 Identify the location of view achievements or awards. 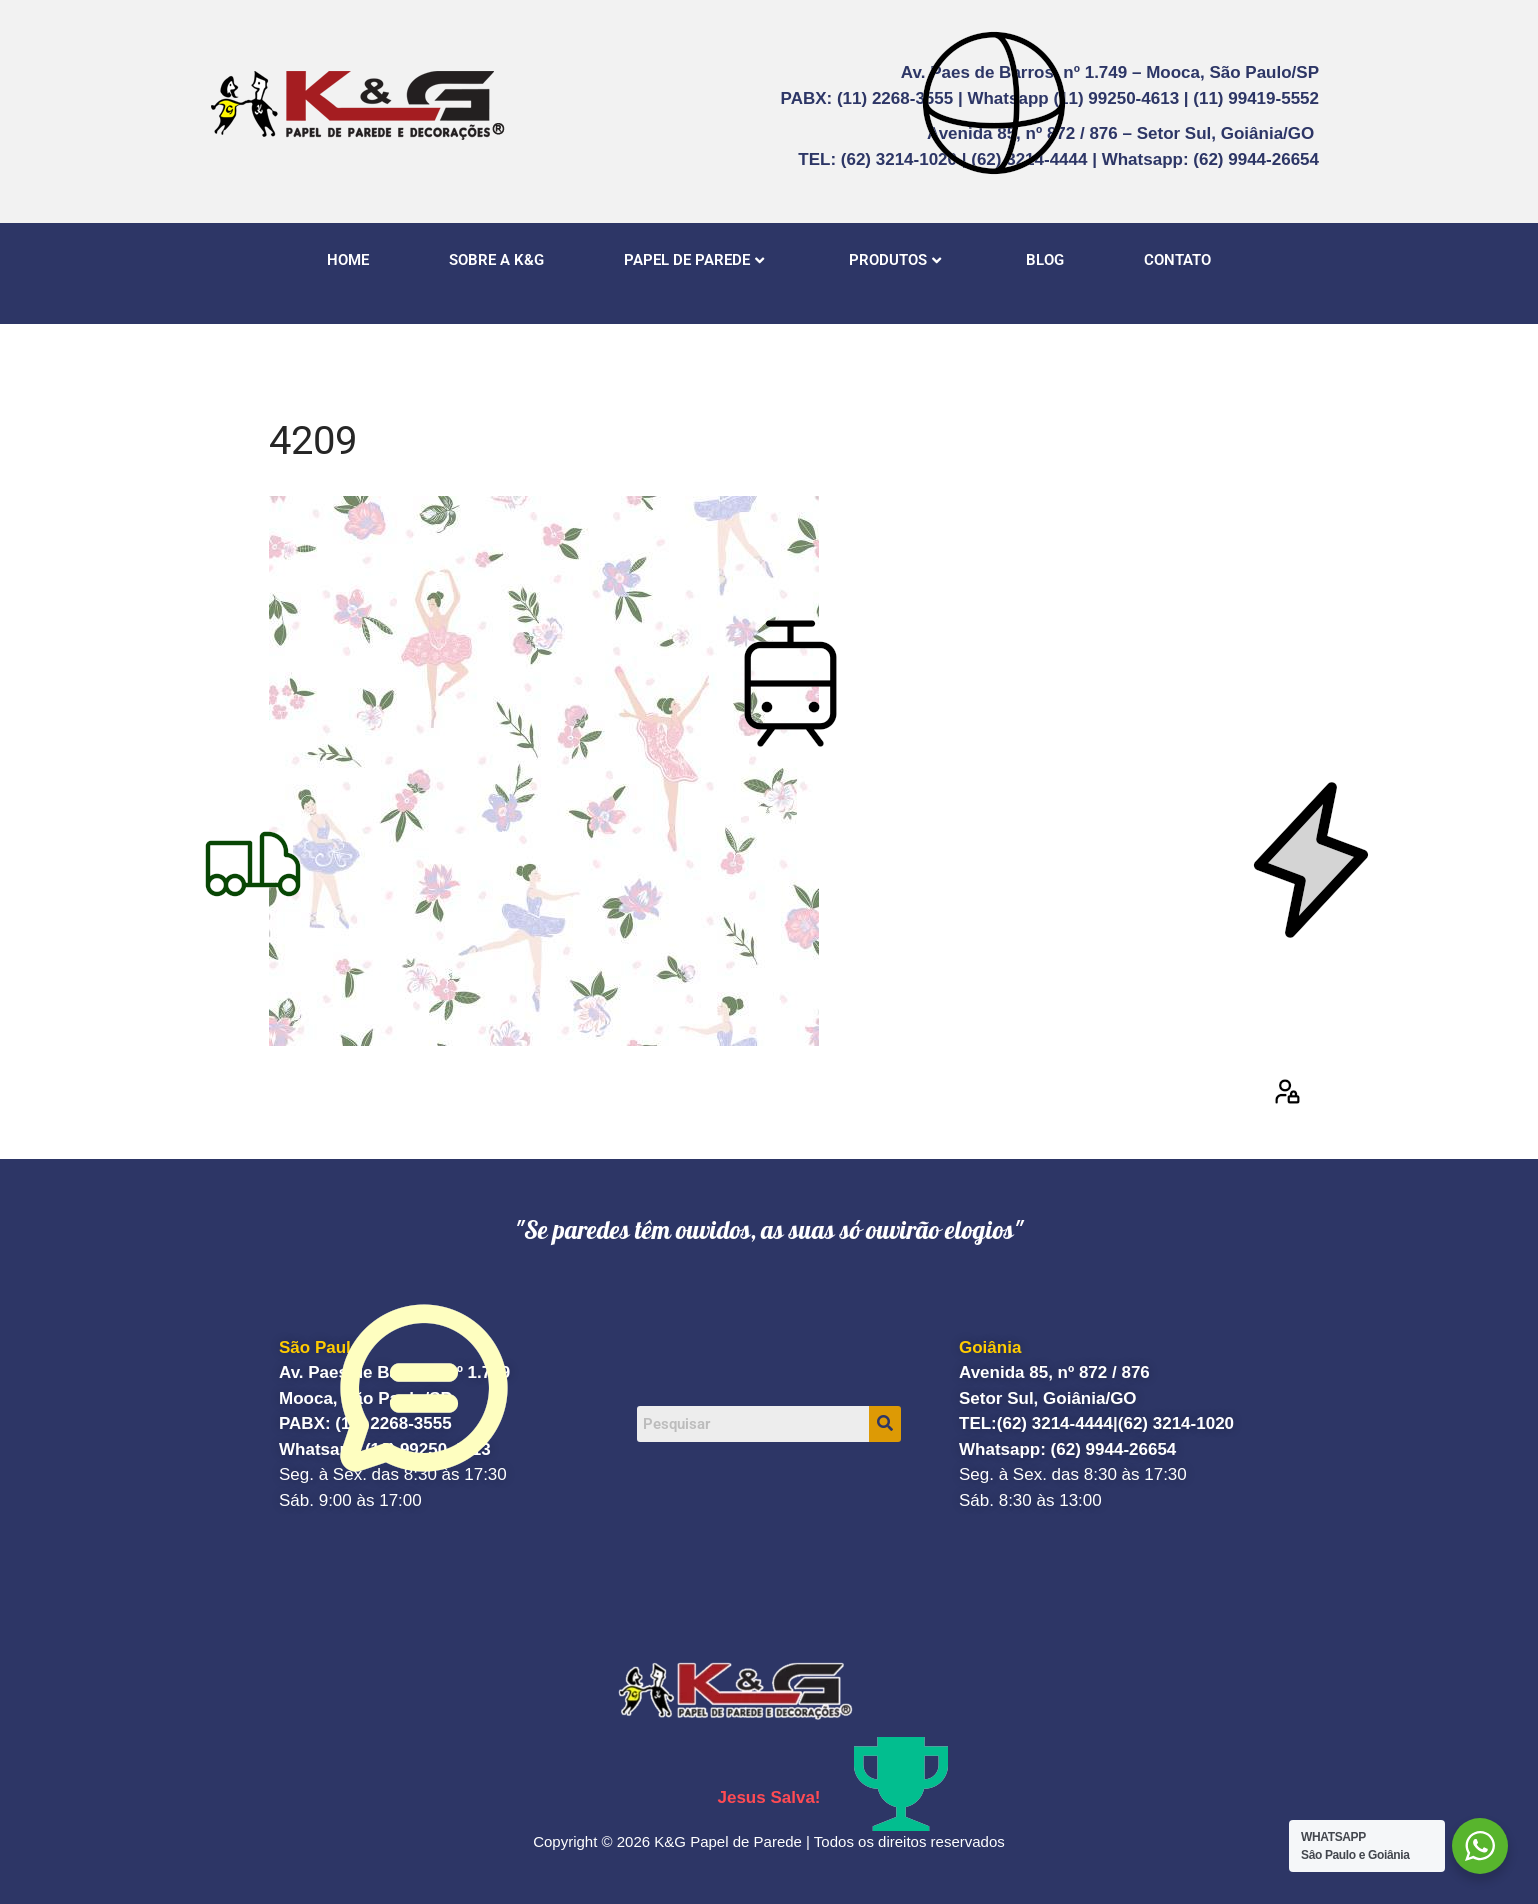
(901, 1784).